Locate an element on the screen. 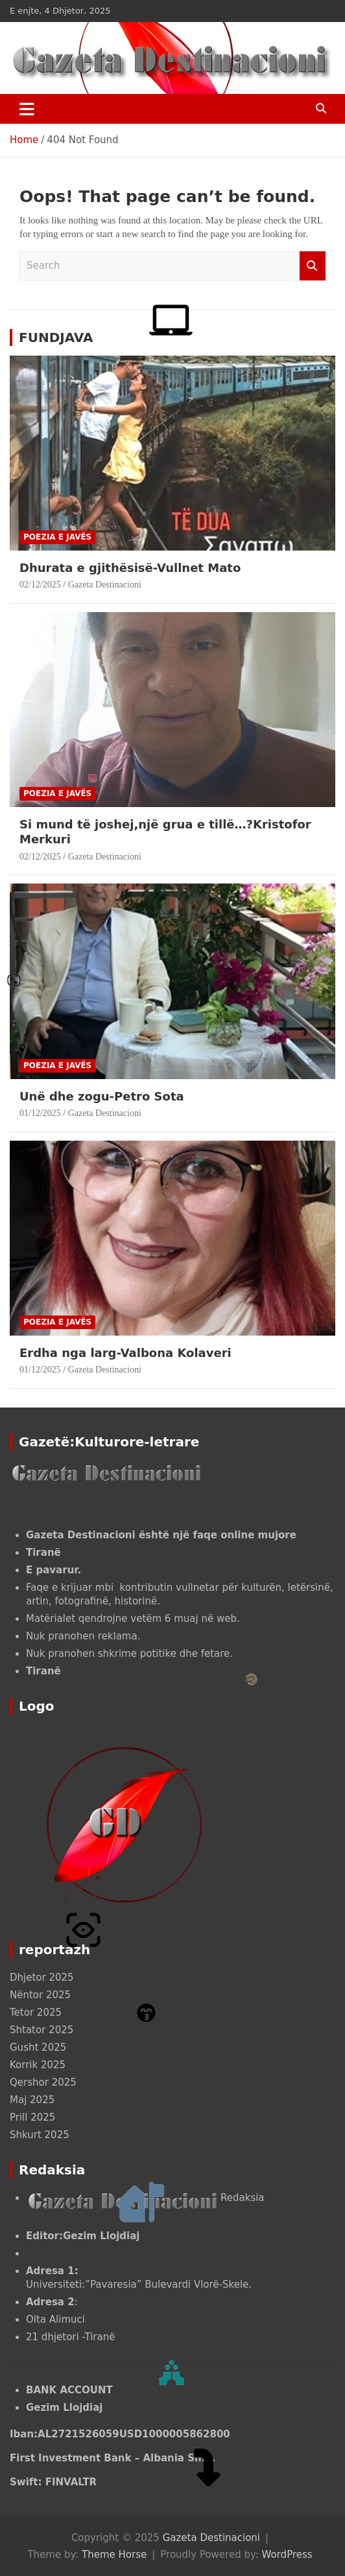 The image size is (345, 2576). open Viber messaging app is located at coordinates (14, 981).